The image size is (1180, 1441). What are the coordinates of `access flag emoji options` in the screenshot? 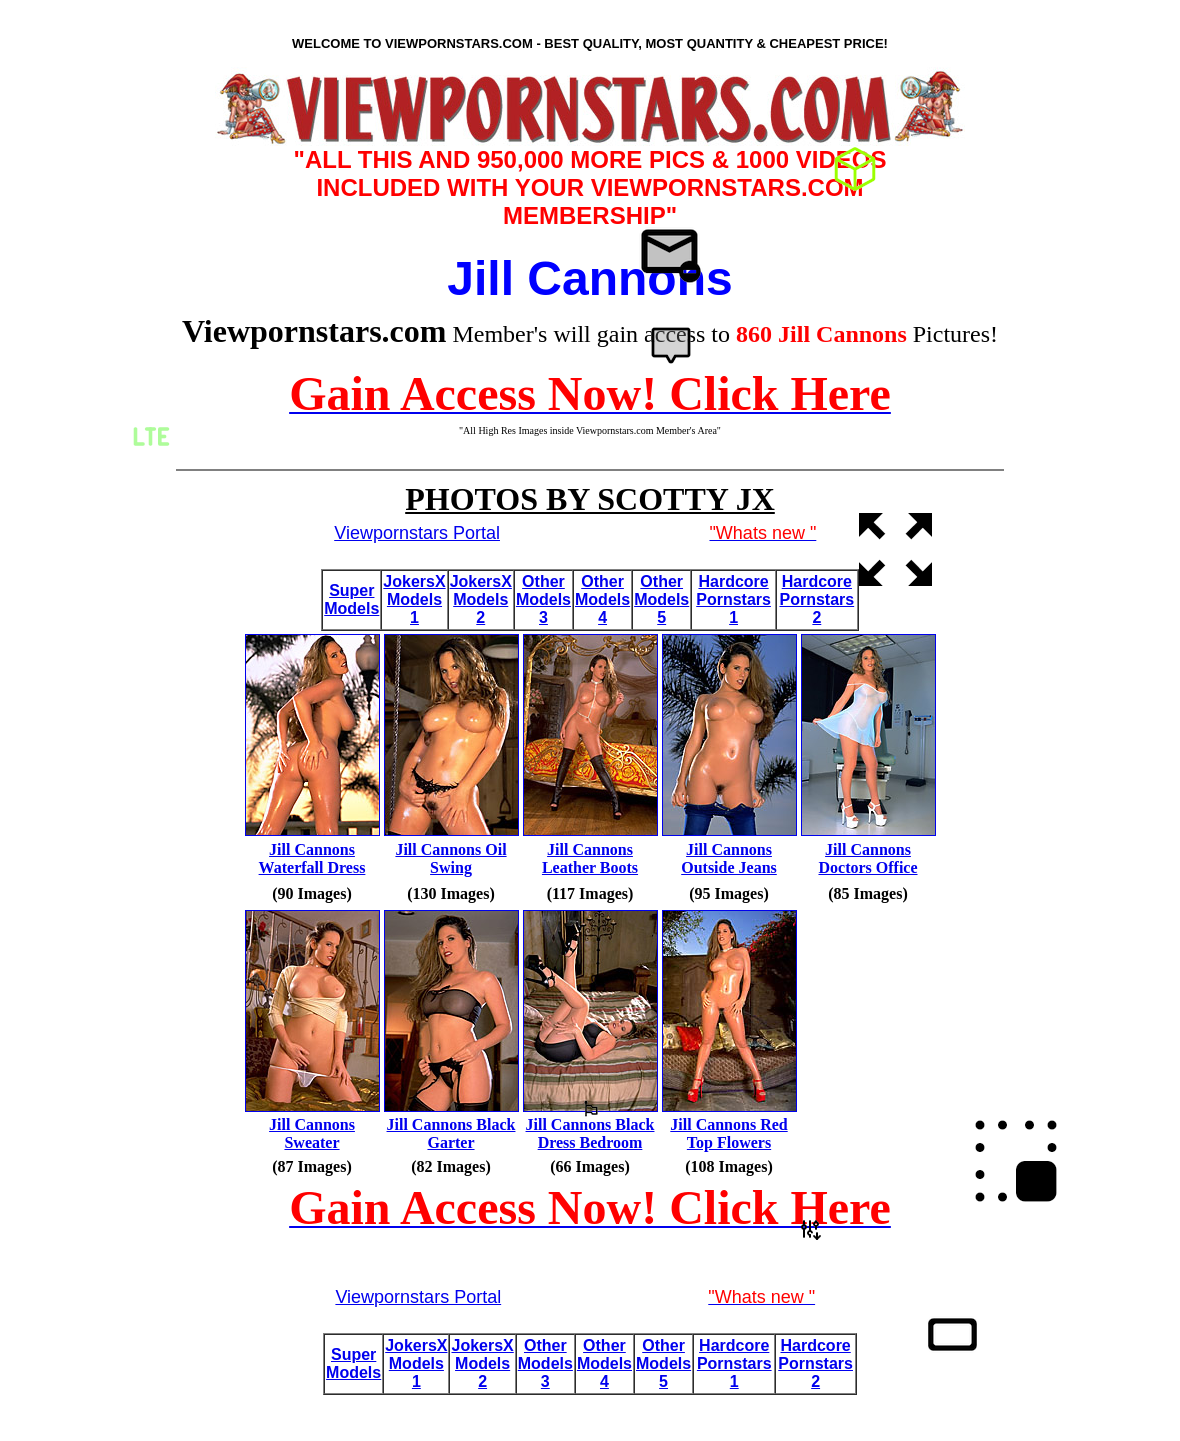 It's located at (591, 1109).